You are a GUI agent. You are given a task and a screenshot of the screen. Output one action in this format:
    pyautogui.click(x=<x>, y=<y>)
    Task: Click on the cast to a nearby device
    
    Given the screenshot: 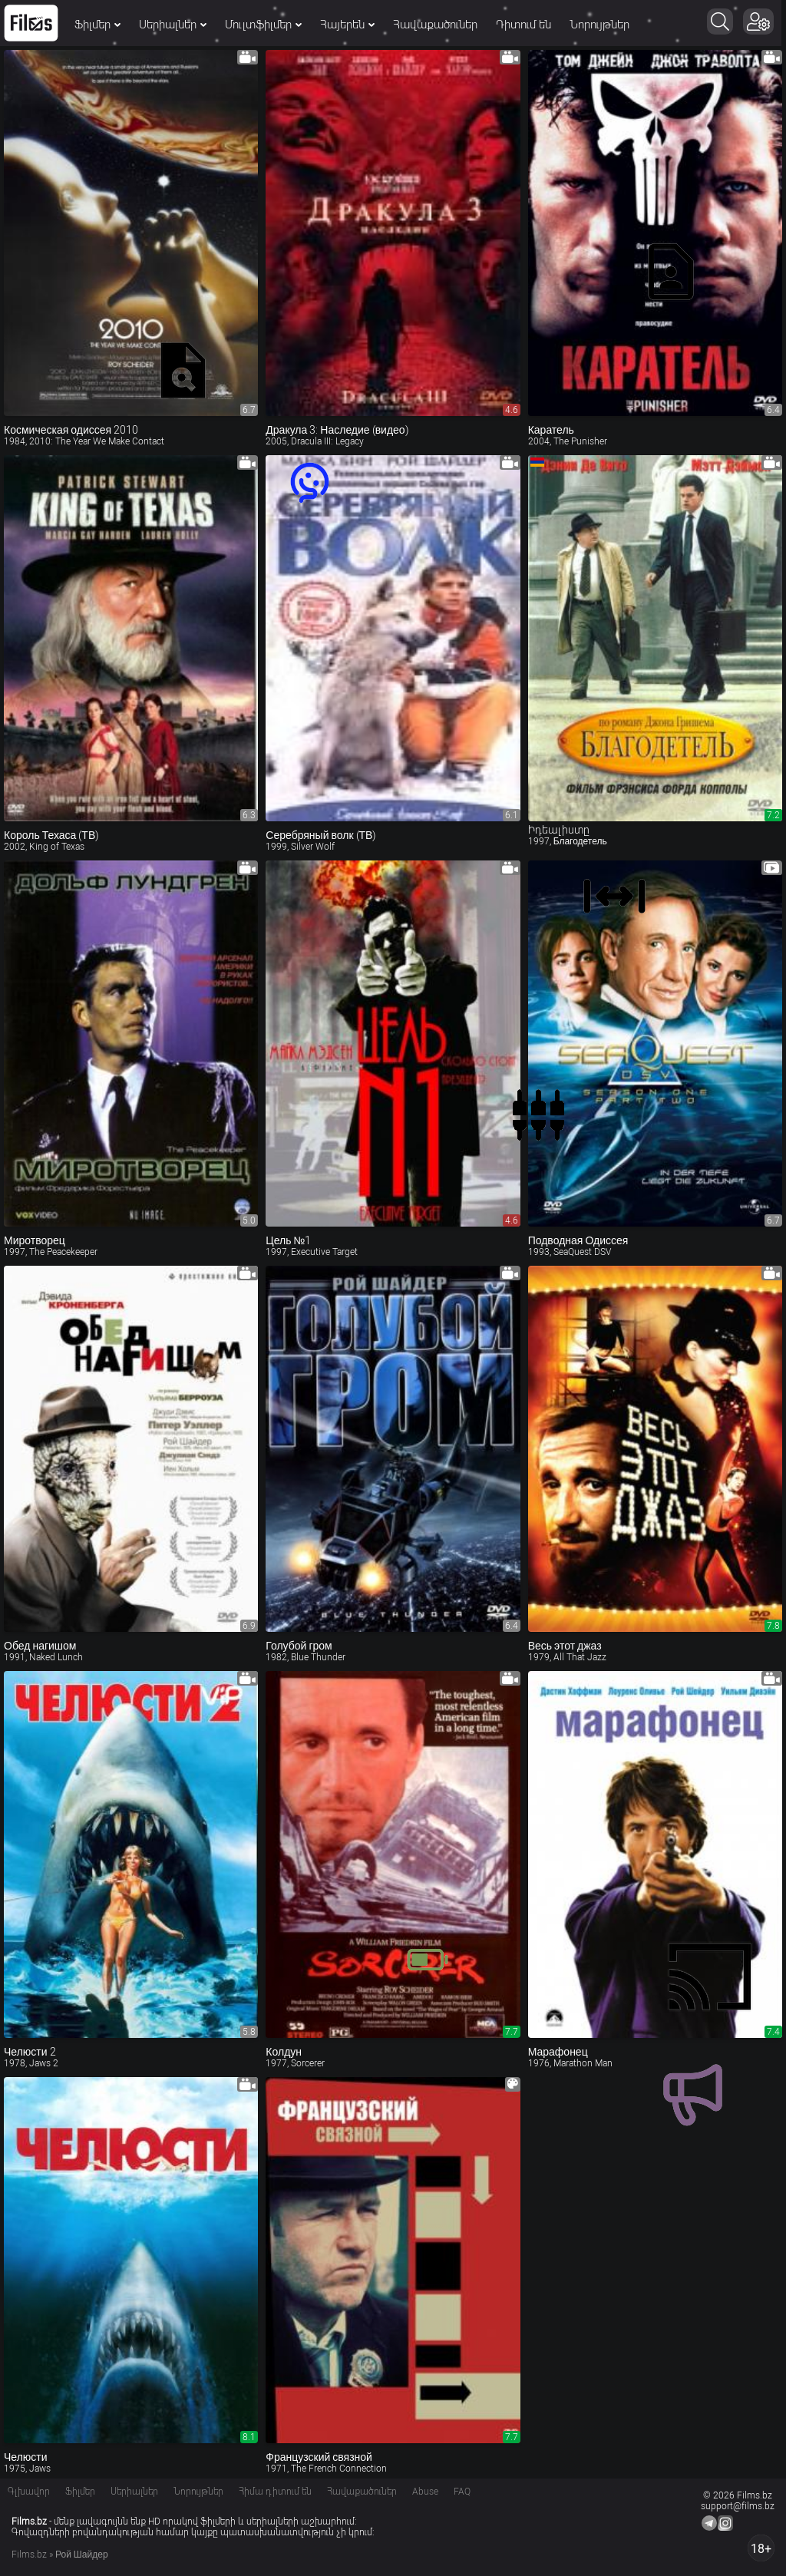 What is the action you would take?
    pyautogui.click(x=710, y=1977)
    